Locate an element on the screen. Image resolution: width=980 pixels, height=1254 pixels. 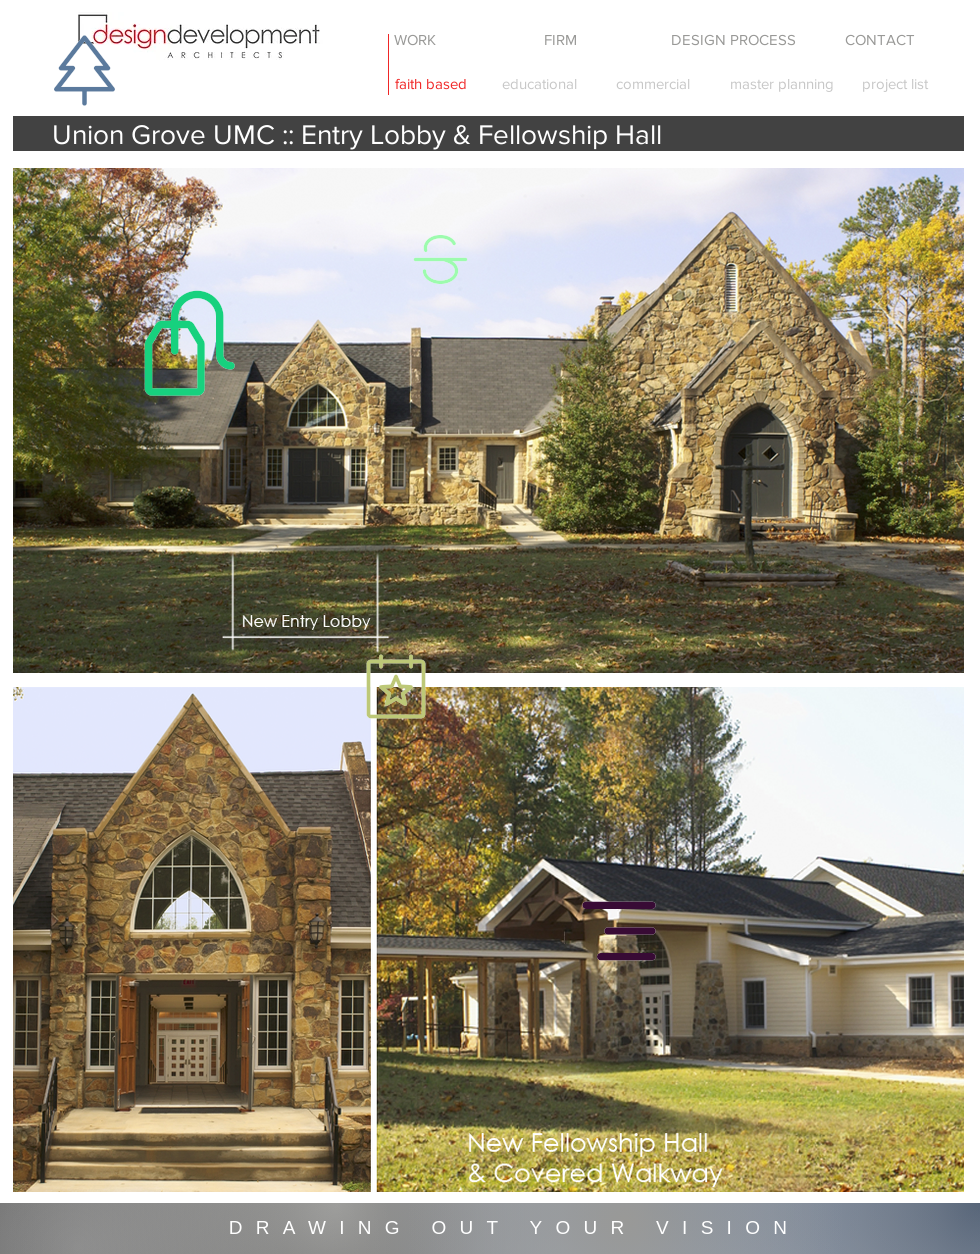
view favorite or starred events is located at coordinates (396, 689).